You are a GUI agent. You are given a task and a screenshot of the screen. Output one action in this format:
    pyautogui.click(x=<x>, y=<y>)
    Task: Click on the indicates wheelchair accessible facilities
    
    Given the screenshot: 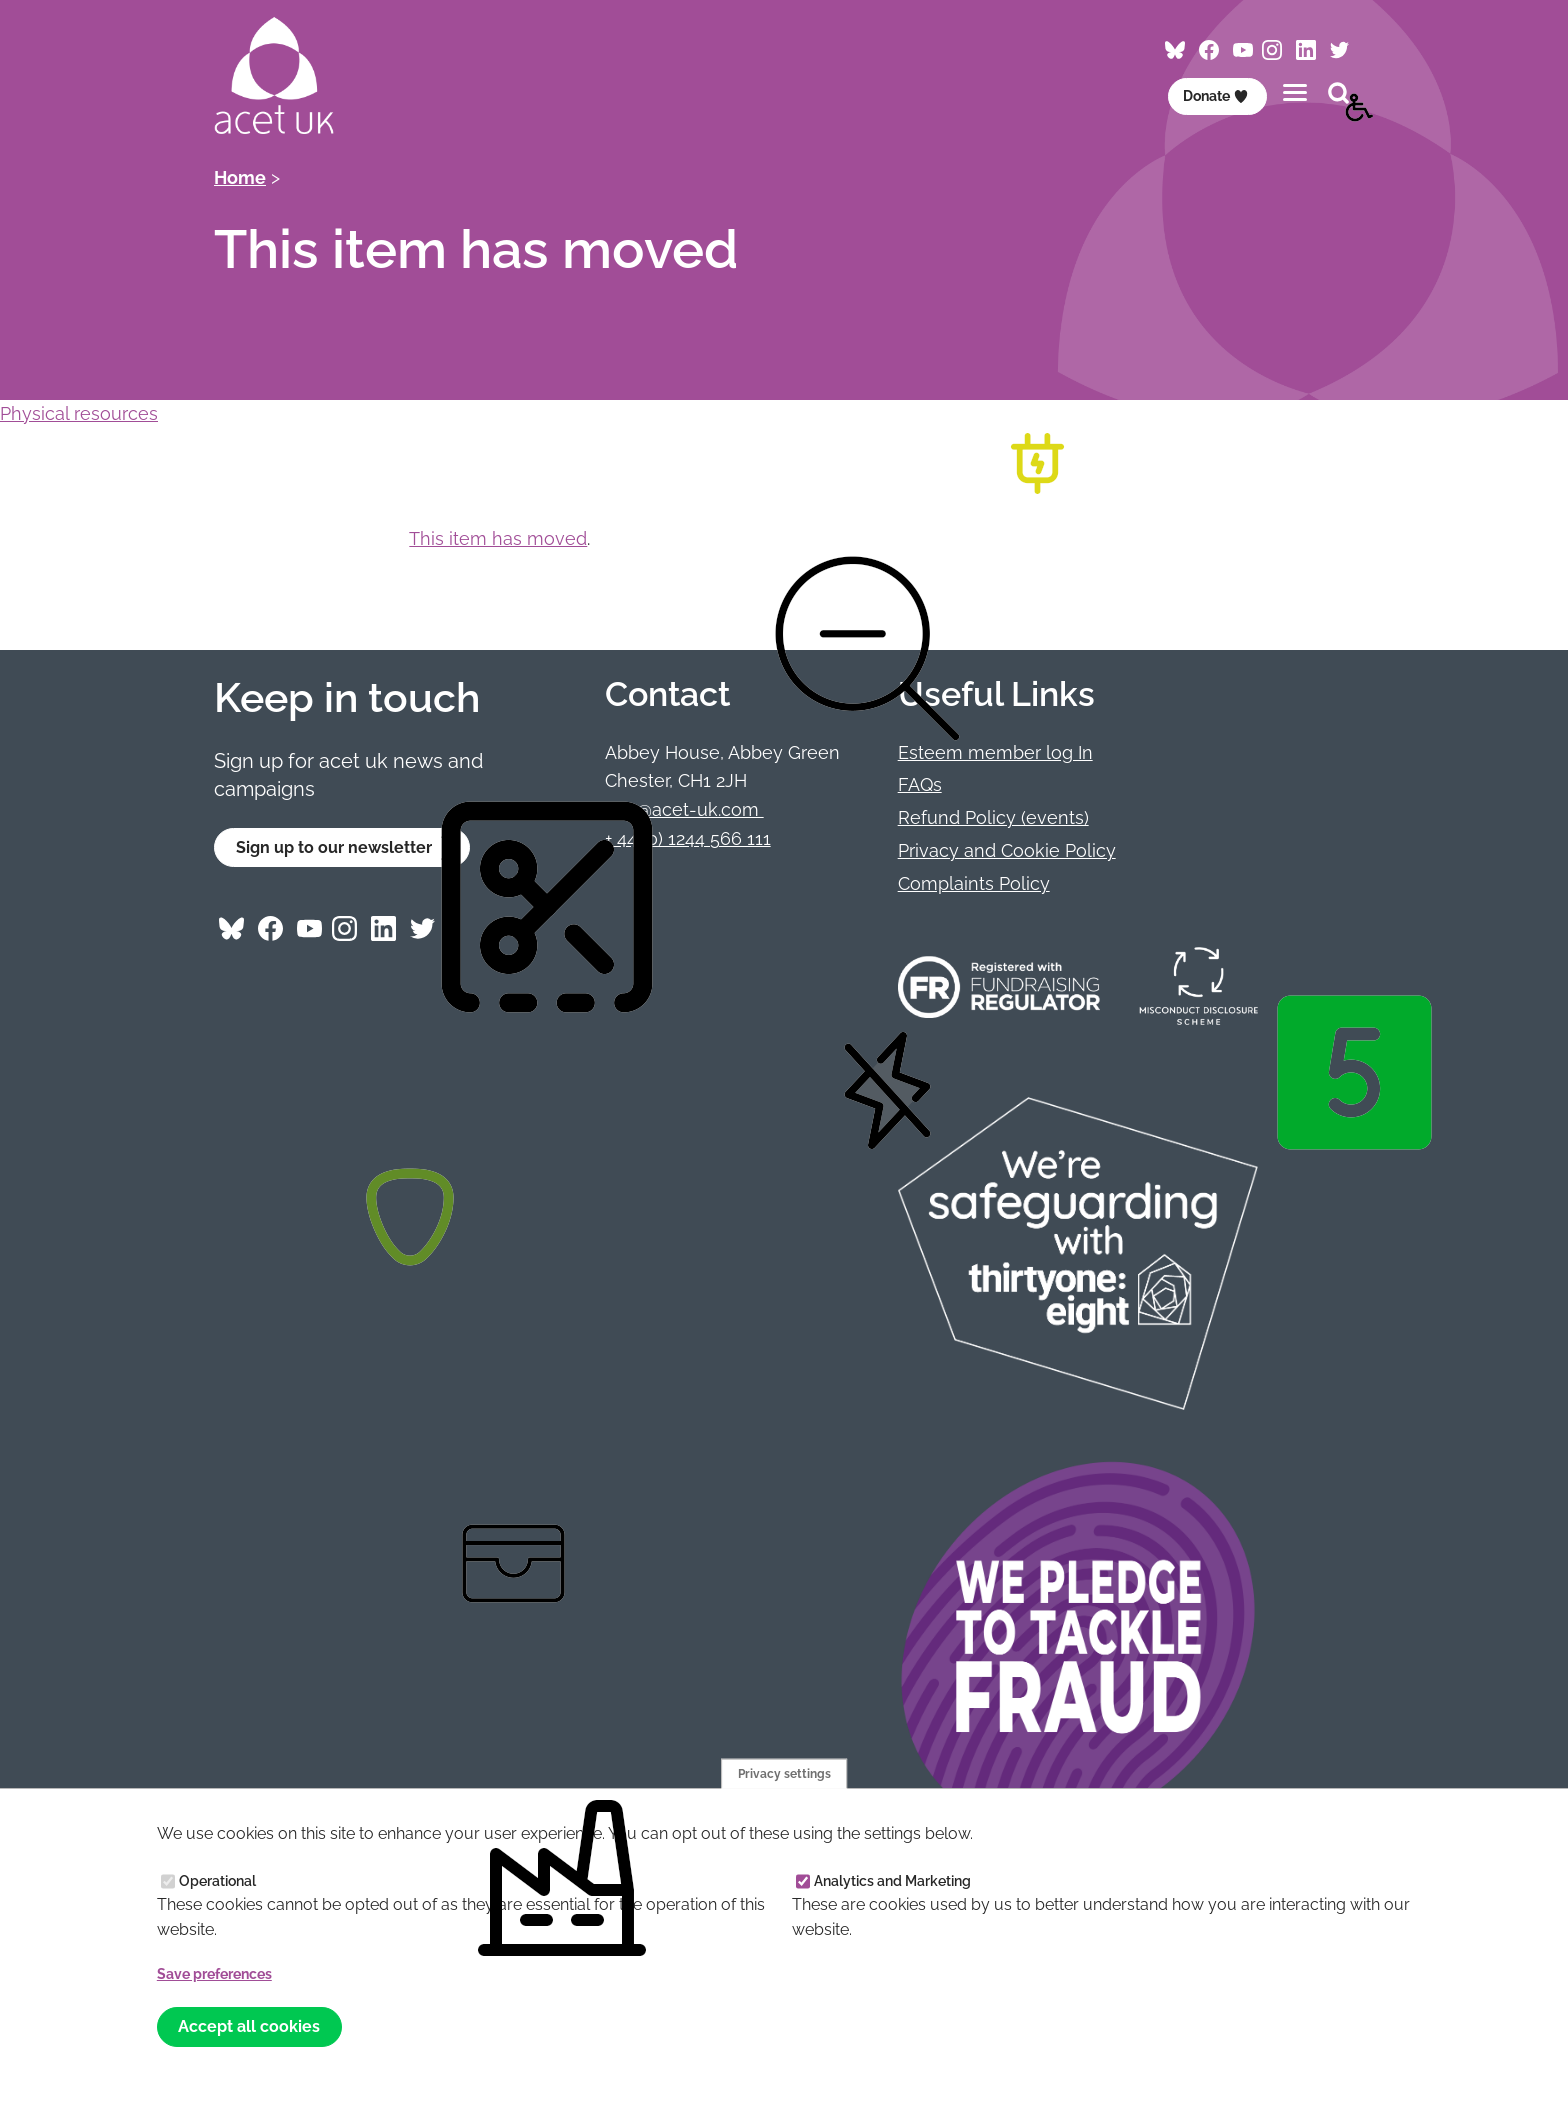 What is the action you would take?
    pyautogui.click(x=1357, y=108)
    